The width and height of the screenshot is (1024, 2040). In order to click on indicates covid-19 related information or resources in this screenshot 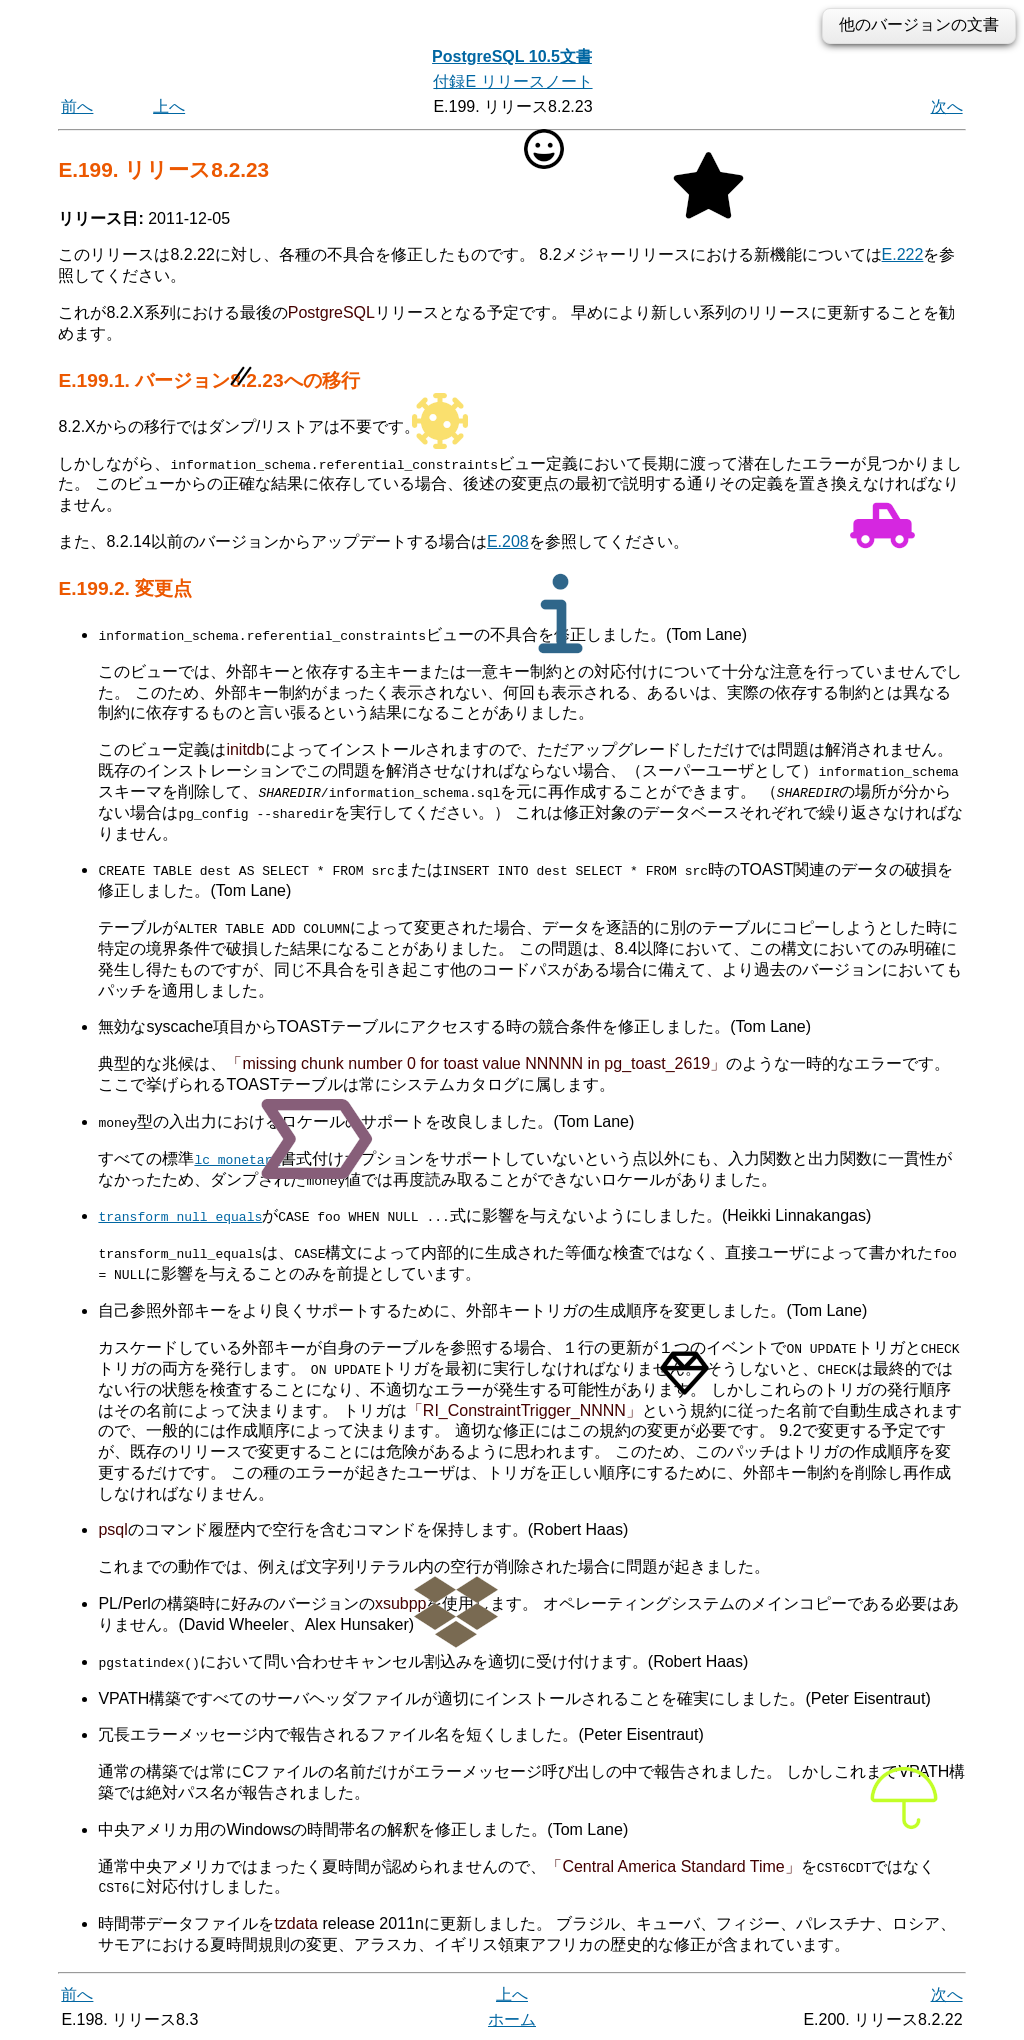, I will do `click(440, 421)`.